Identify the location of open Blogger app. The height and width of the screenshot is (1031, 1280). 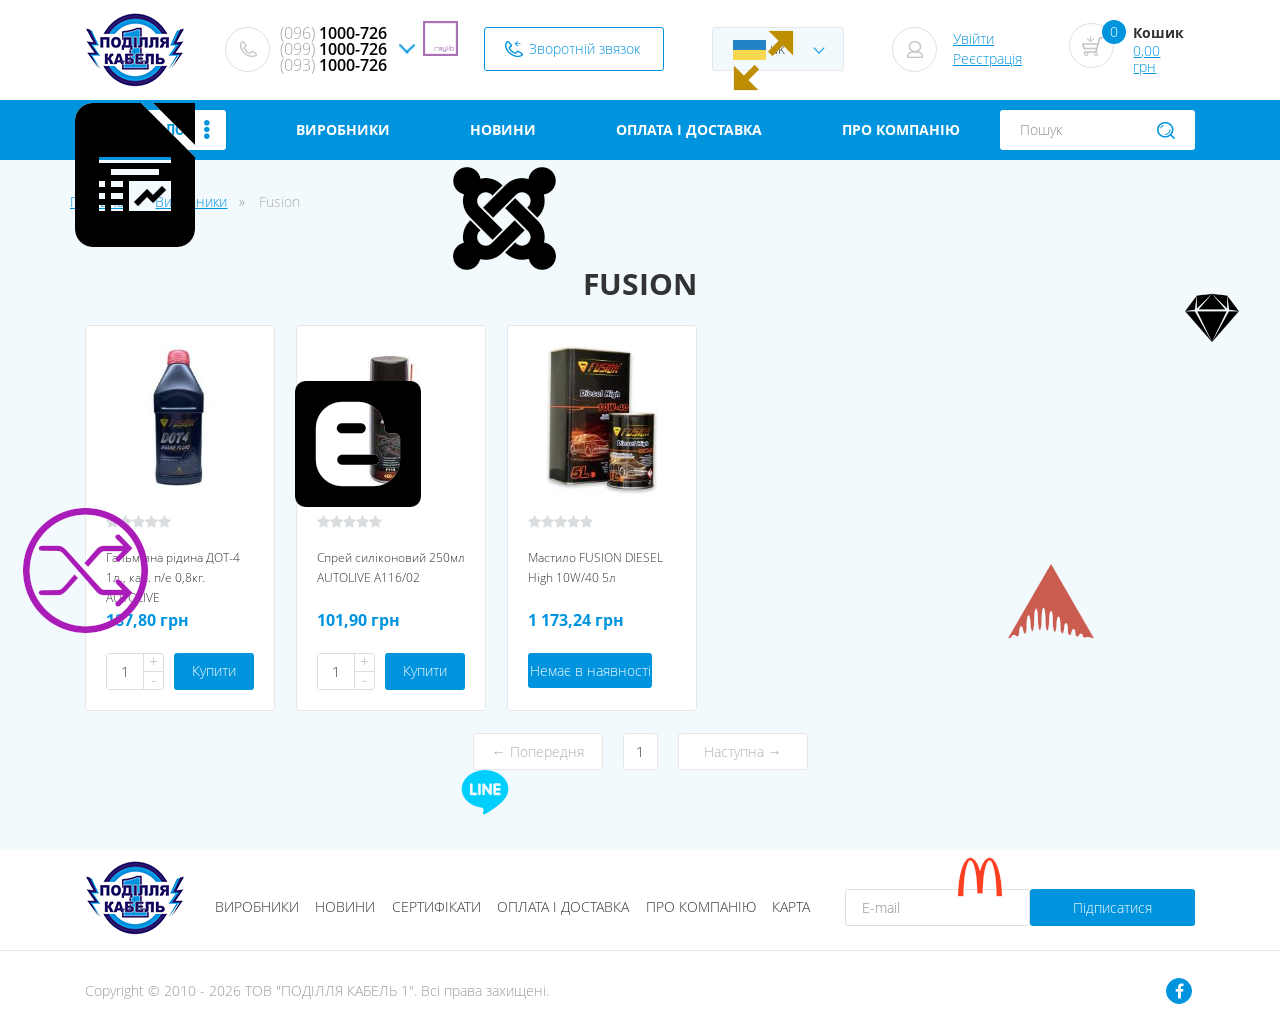
(358, 444).